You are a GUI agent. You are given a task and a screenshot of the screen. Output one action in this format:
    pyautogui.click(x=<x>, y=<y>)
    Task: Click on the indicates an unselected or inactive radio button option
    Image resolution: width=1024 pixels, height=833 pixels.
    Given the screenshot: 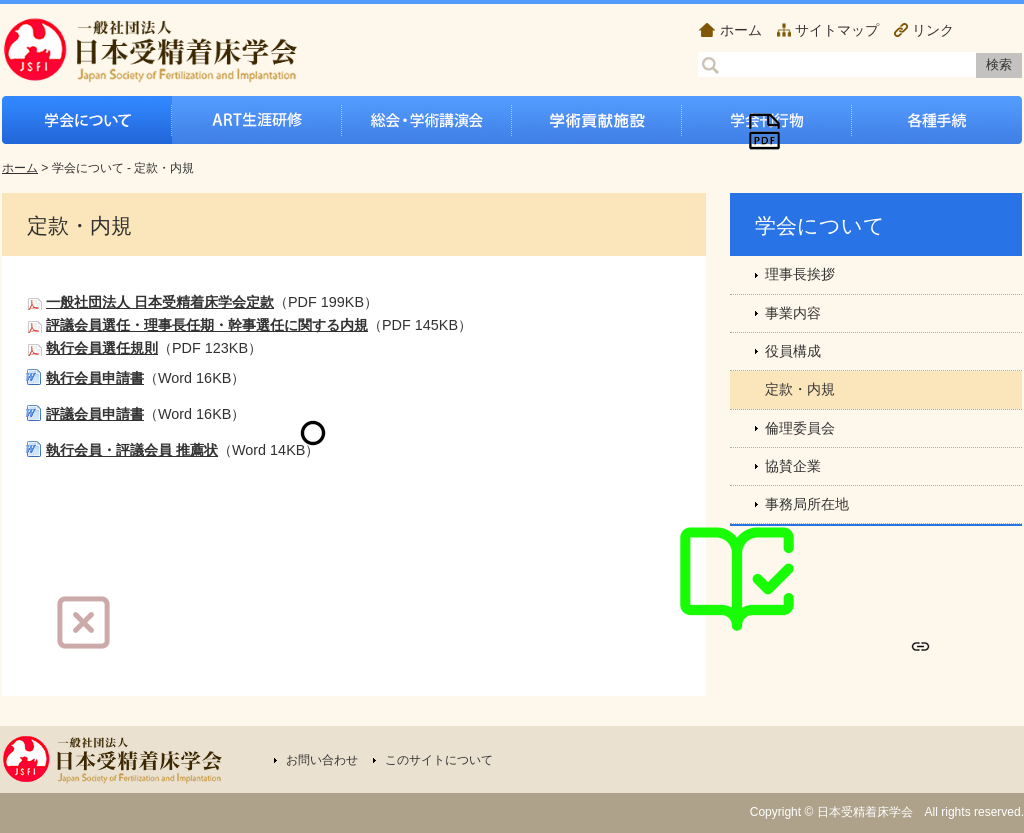 What is the action you would take?
    pyautogui.click(x=313, y=433)
    